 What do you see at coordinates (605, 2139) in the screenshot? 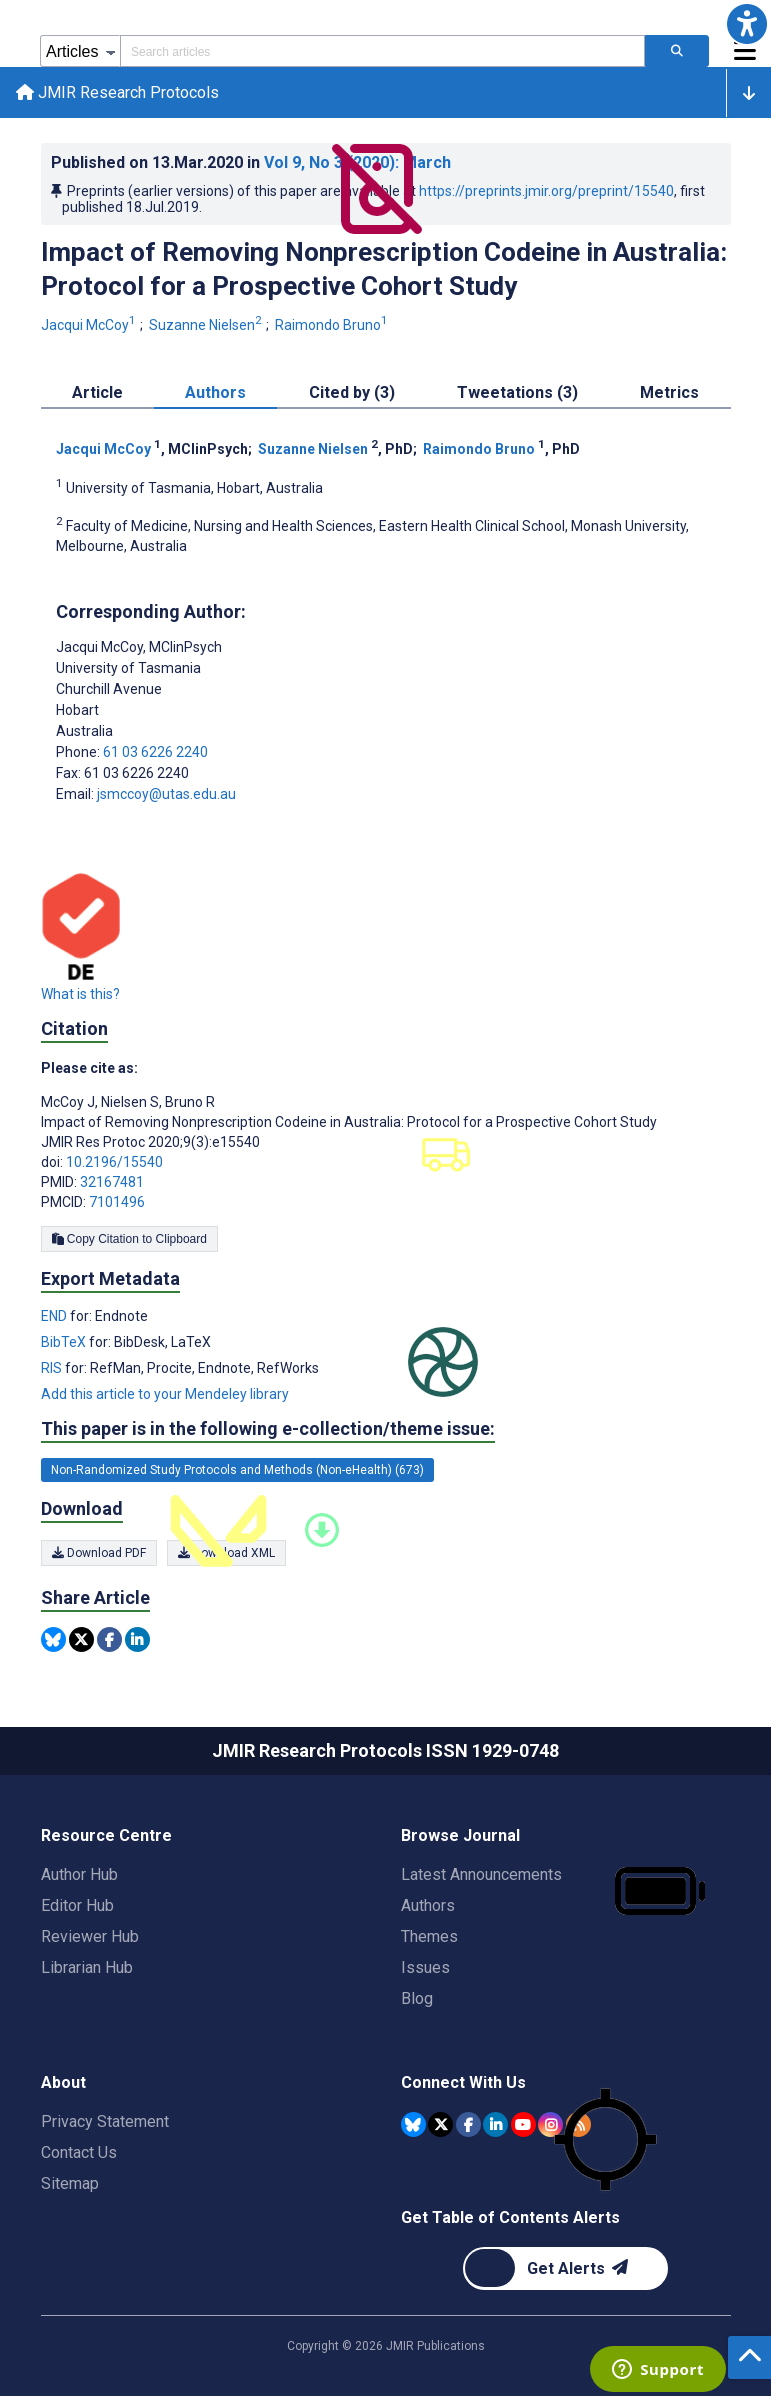
I see `searching for current location` at bounding box center [605, 2139].